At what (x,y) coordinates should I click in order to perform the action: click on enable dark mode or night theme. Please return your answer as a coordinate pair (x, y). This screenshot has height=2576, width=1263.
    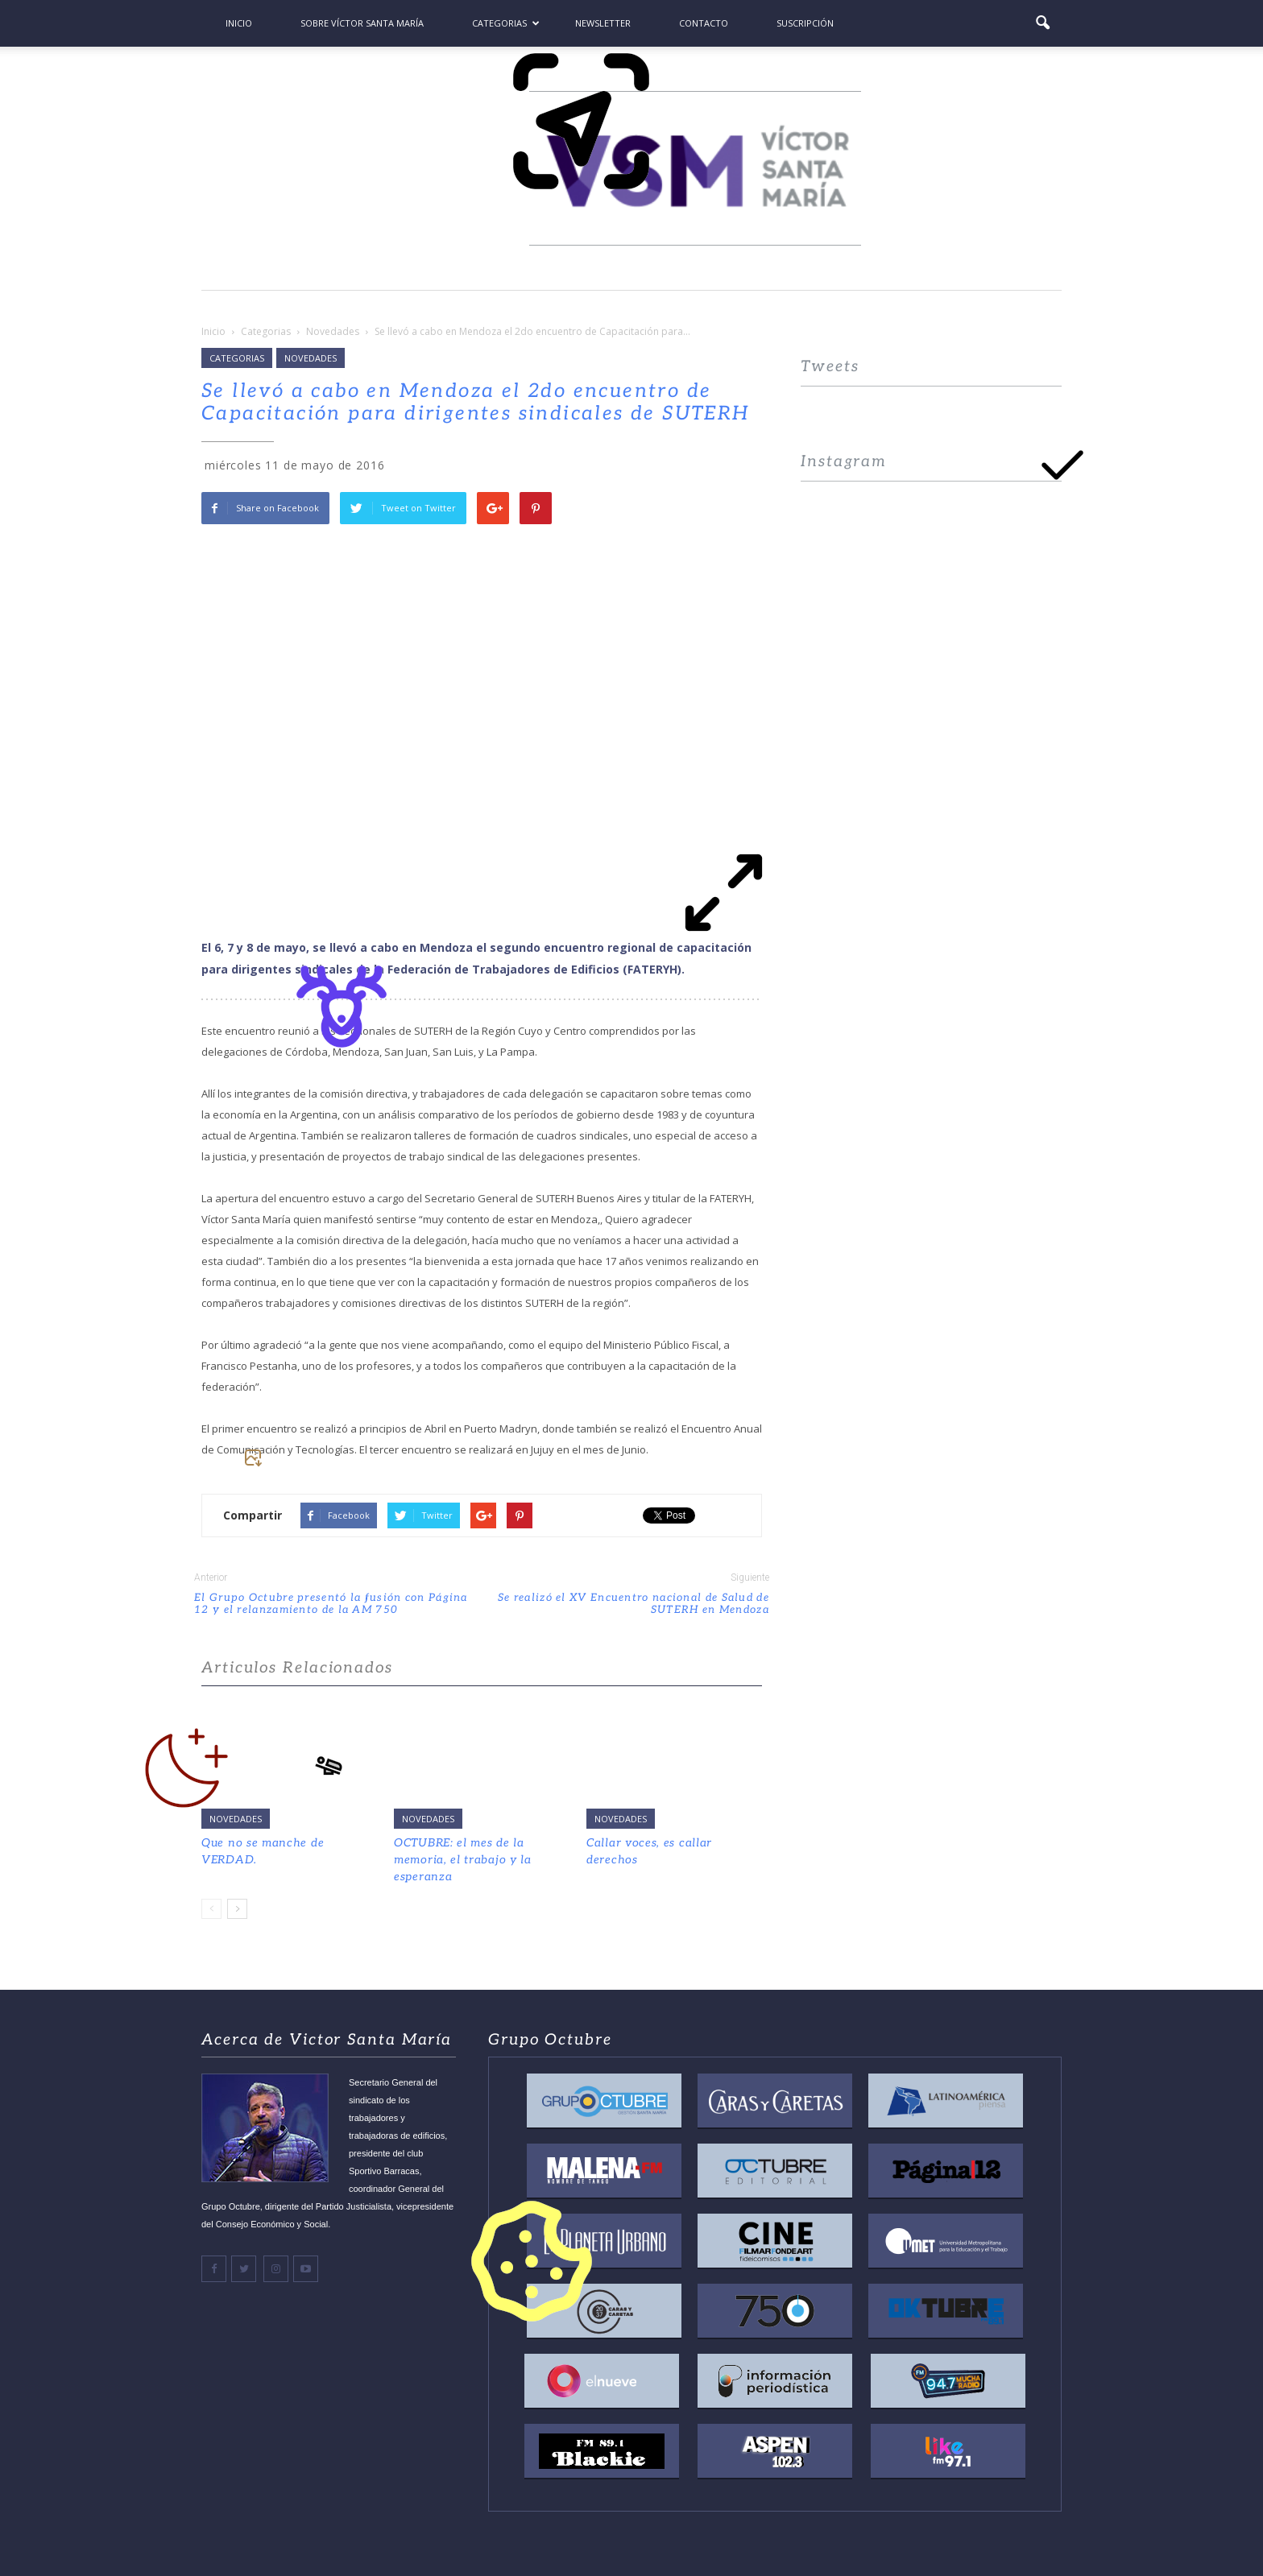
    Looking at the image, I should click on (183, 1769).